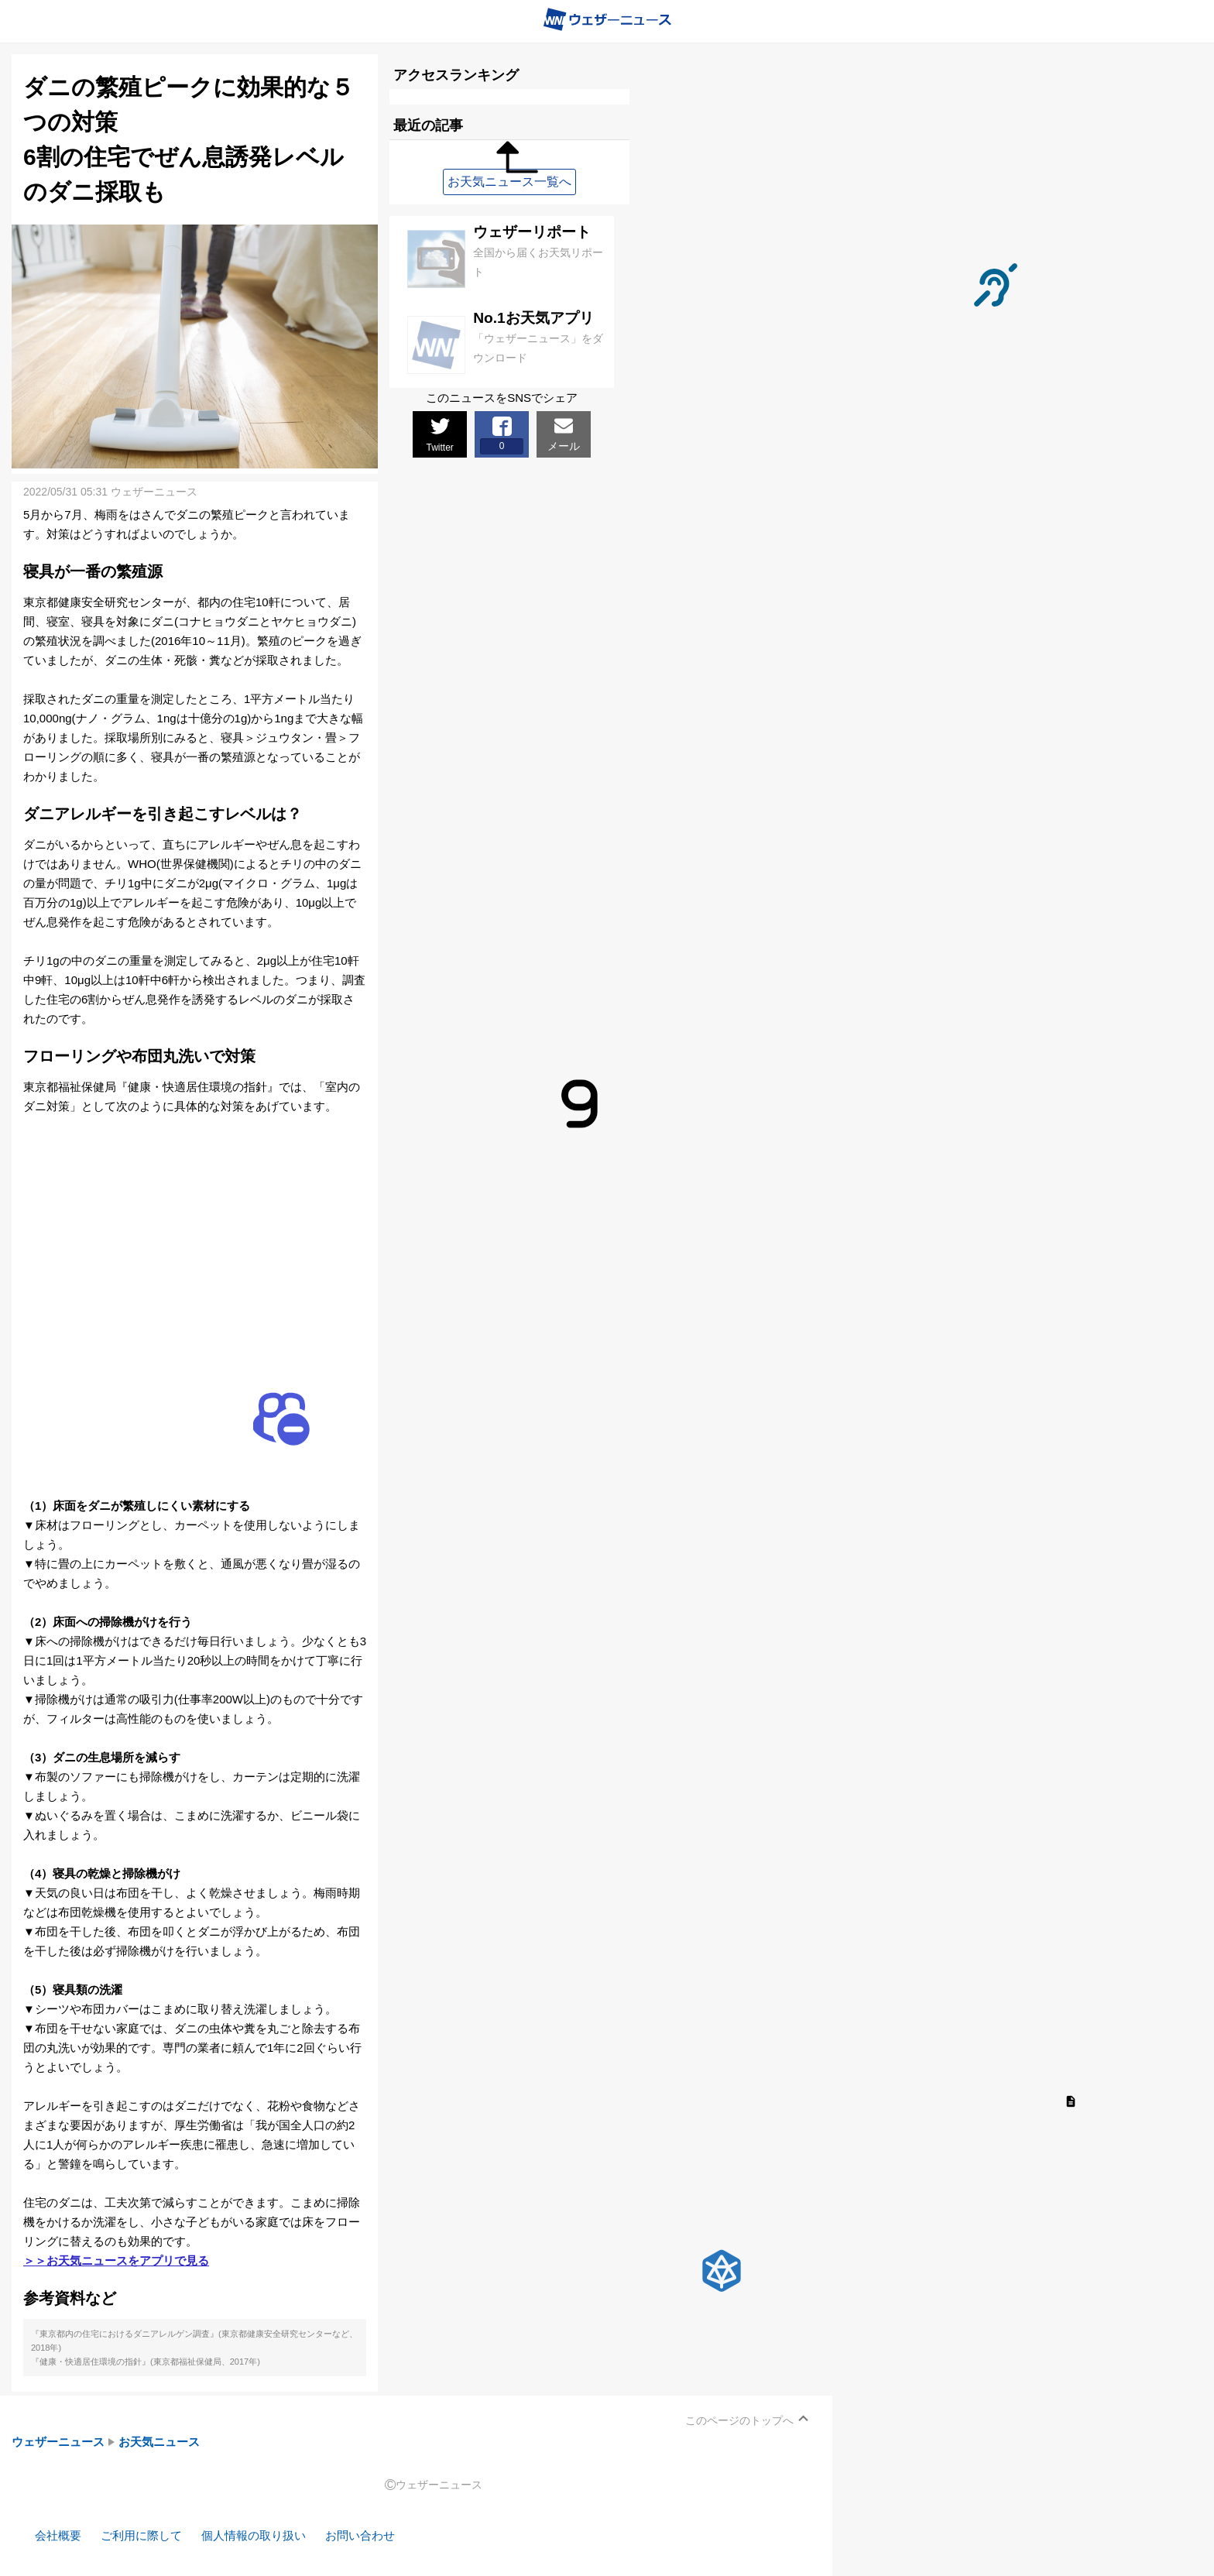  I want to click on access tabletop gaming or RPG features, so click(722, 2270).